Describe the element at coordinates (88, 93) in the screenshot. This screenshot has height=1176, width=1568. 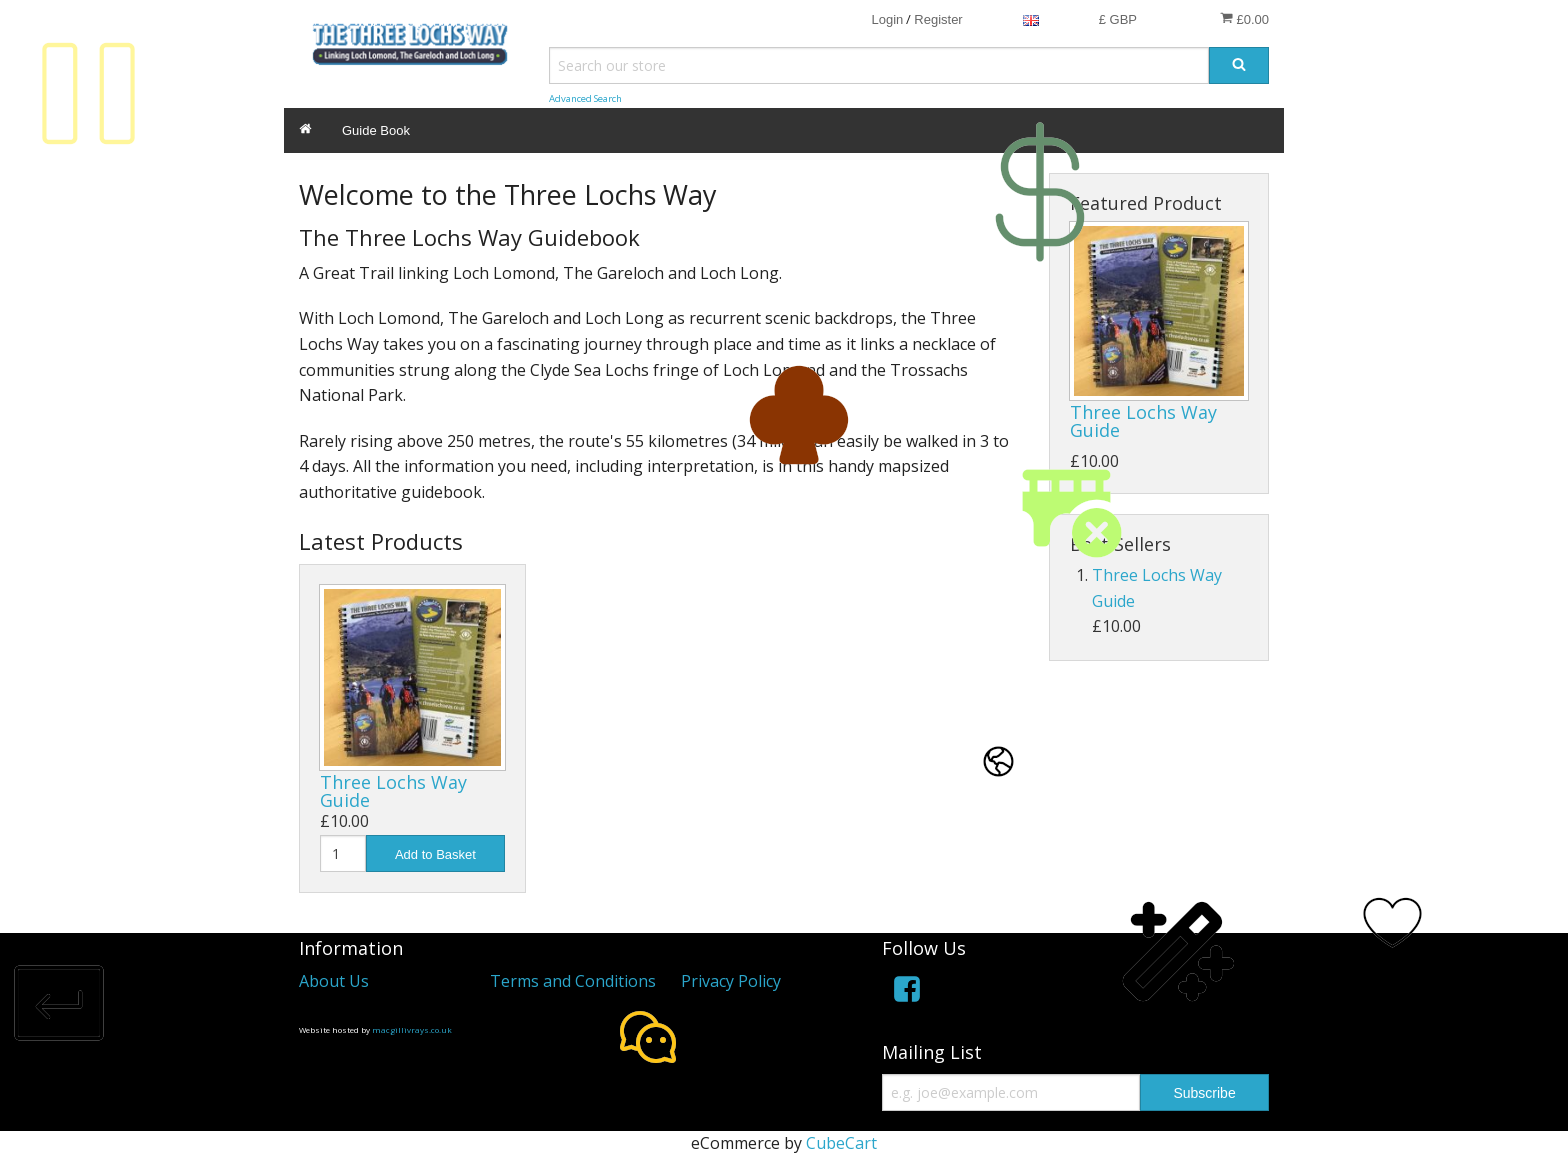
I see `pause media playback` at that location.